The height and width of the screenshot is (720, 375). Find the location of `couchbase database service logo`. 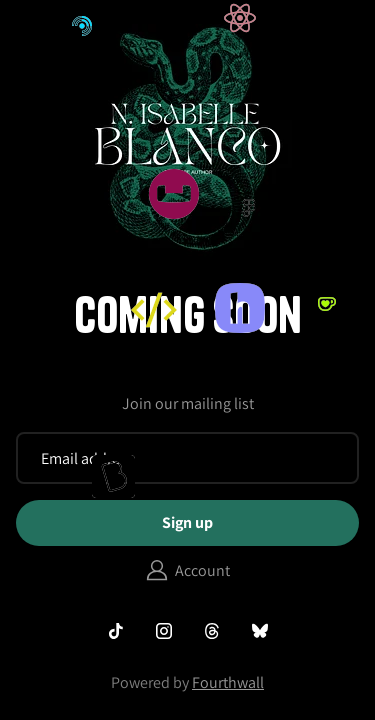

couchbase database service logo is located at coordinates (174, 194).